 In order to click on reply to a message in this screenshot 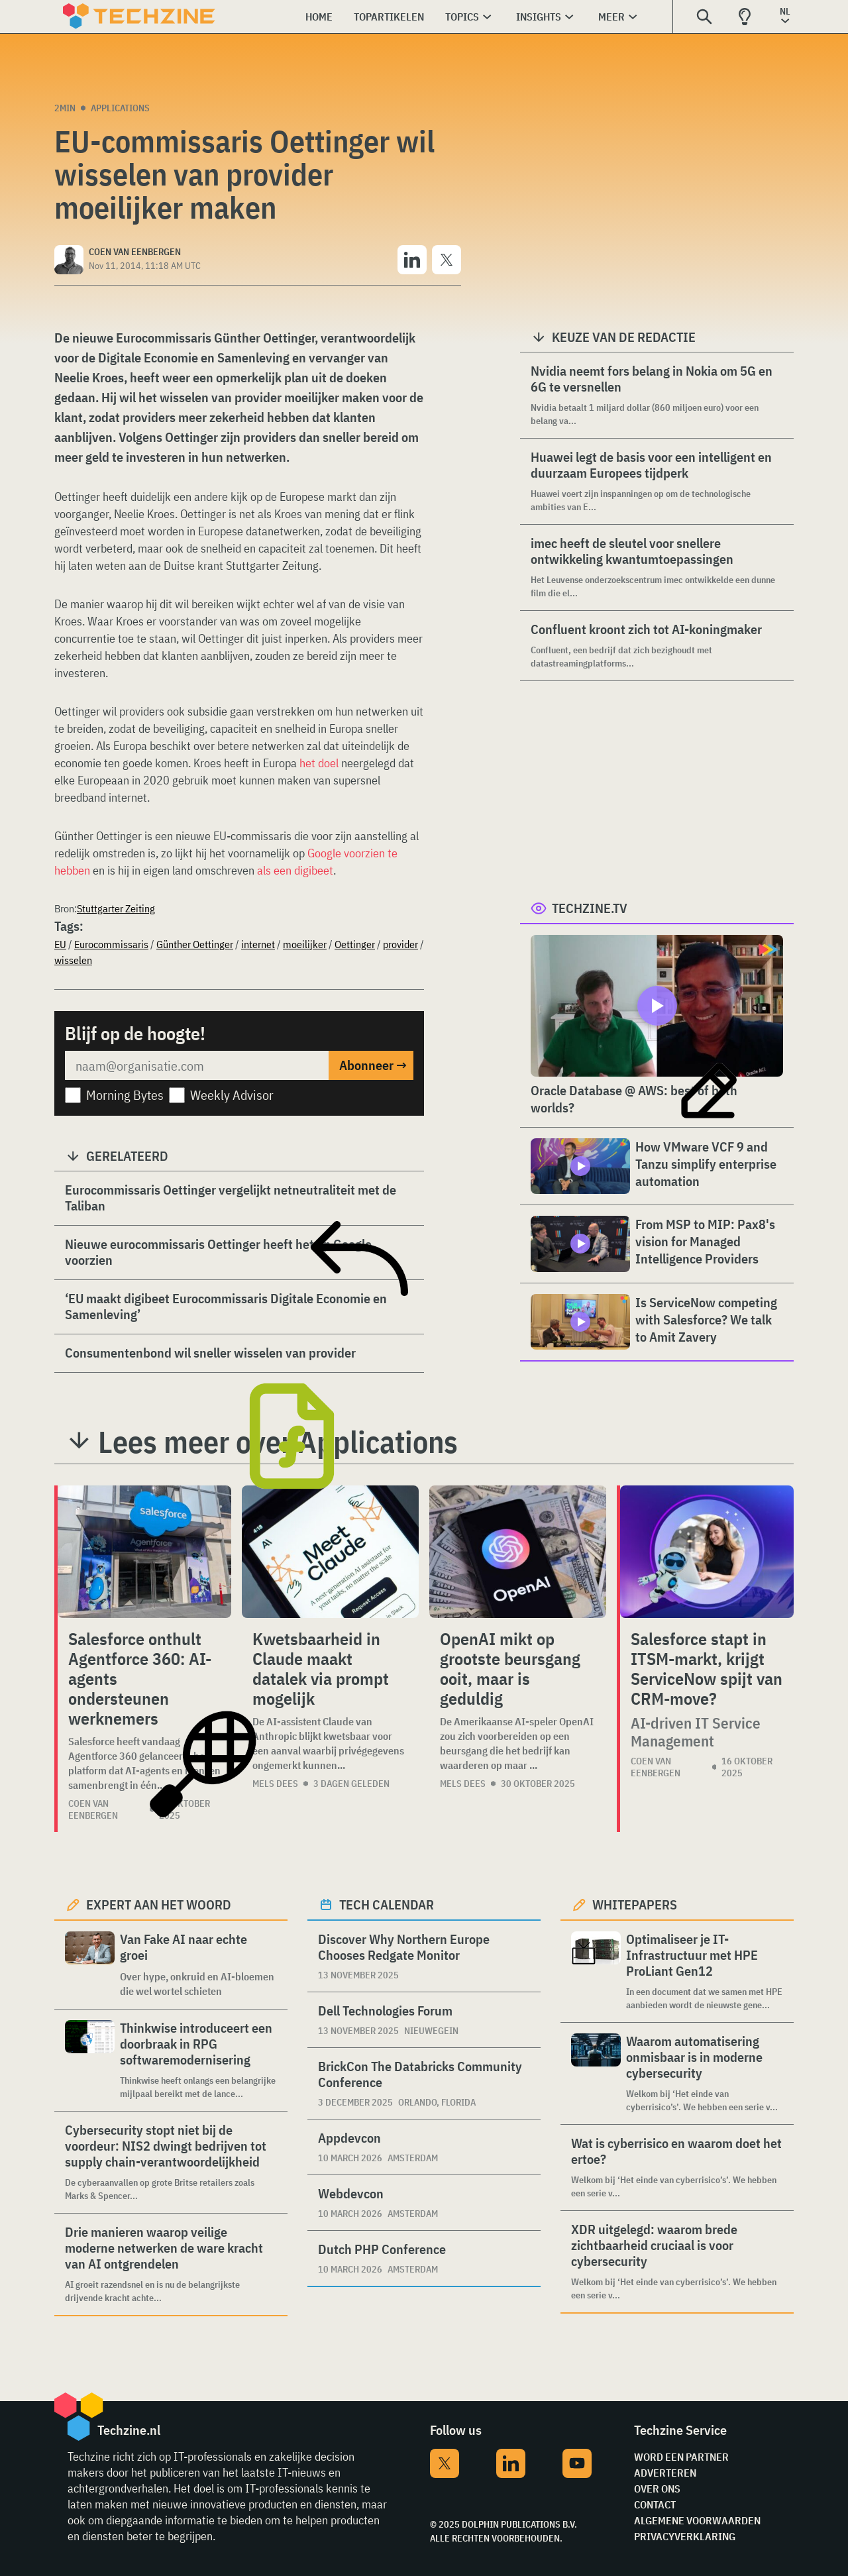, I will do `click(359, 1258)`.